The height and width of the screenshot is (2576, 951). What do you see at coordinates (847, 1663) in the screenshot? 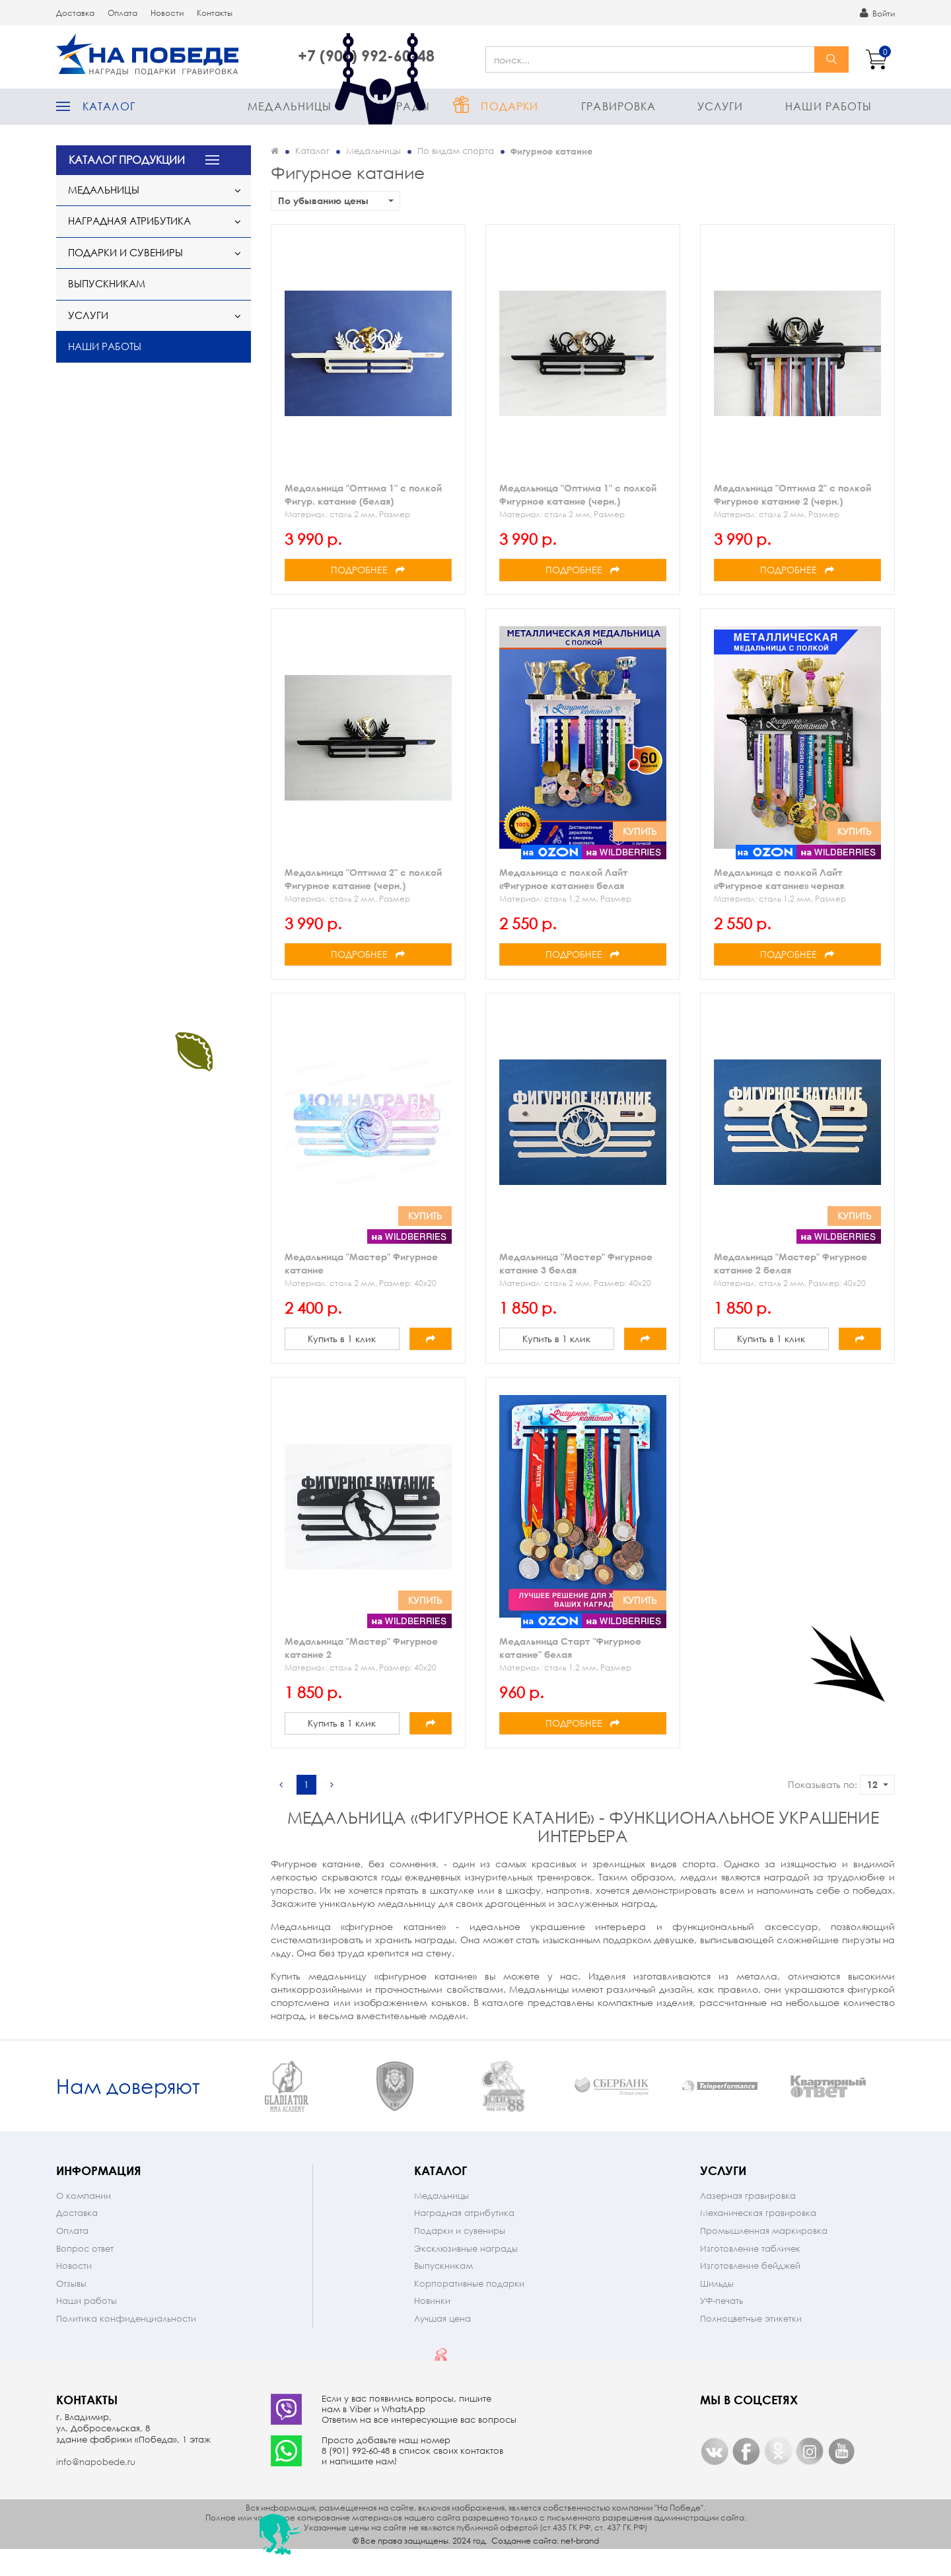
I see `equip or select paper arrows as ammunition` at bounding box center [847, 1663].